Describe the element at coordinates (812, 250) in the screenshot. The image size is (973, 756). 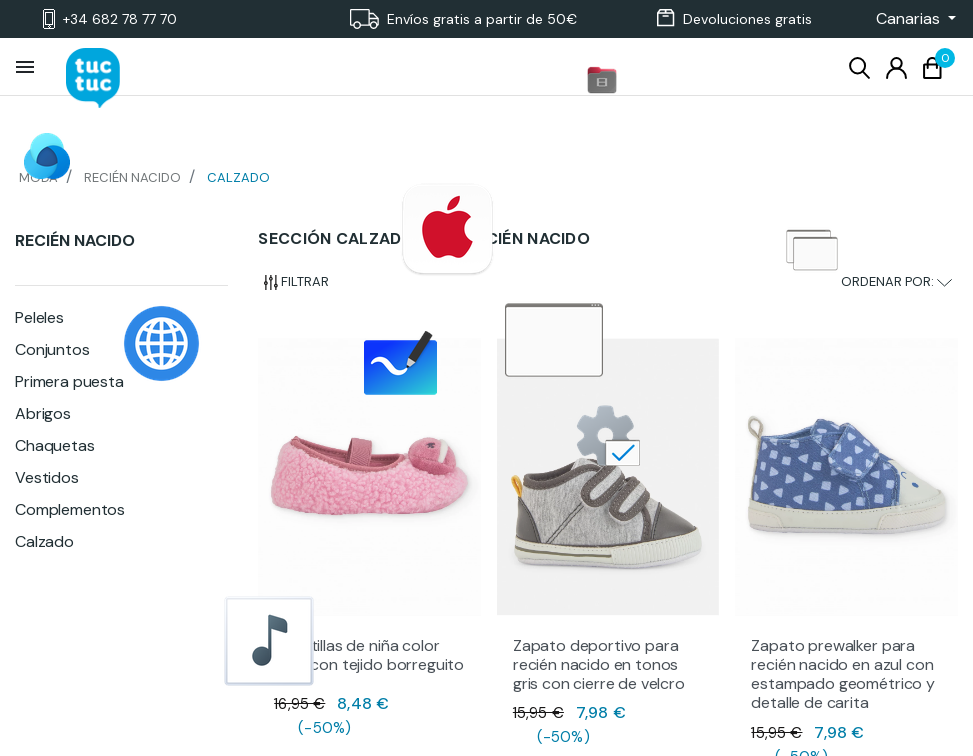
I see `arrange windows in cascade view` at that location.